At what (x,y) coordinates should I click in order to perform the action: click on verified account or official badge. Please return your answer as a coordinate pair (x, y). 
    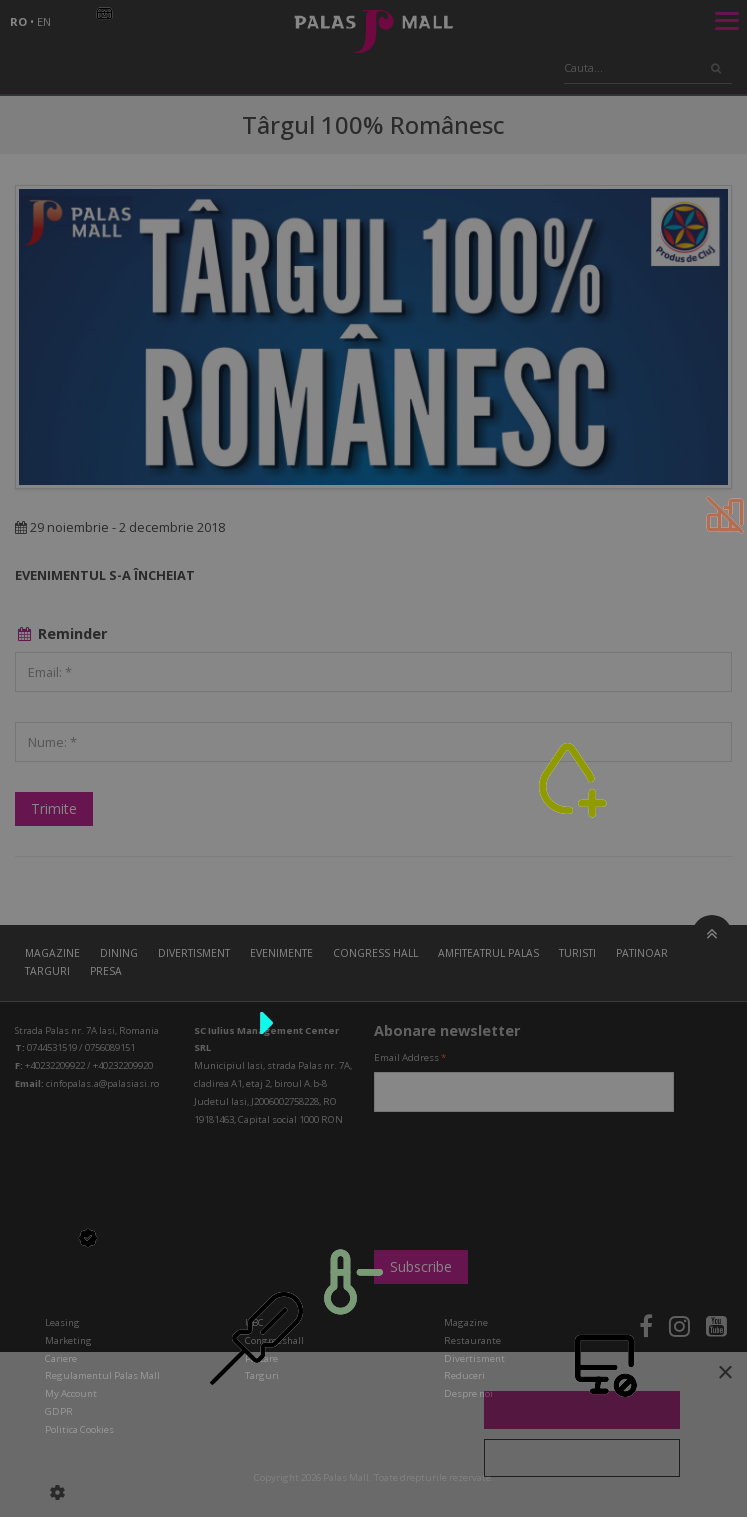
    Looking at the image, I should click on (88, 1238).